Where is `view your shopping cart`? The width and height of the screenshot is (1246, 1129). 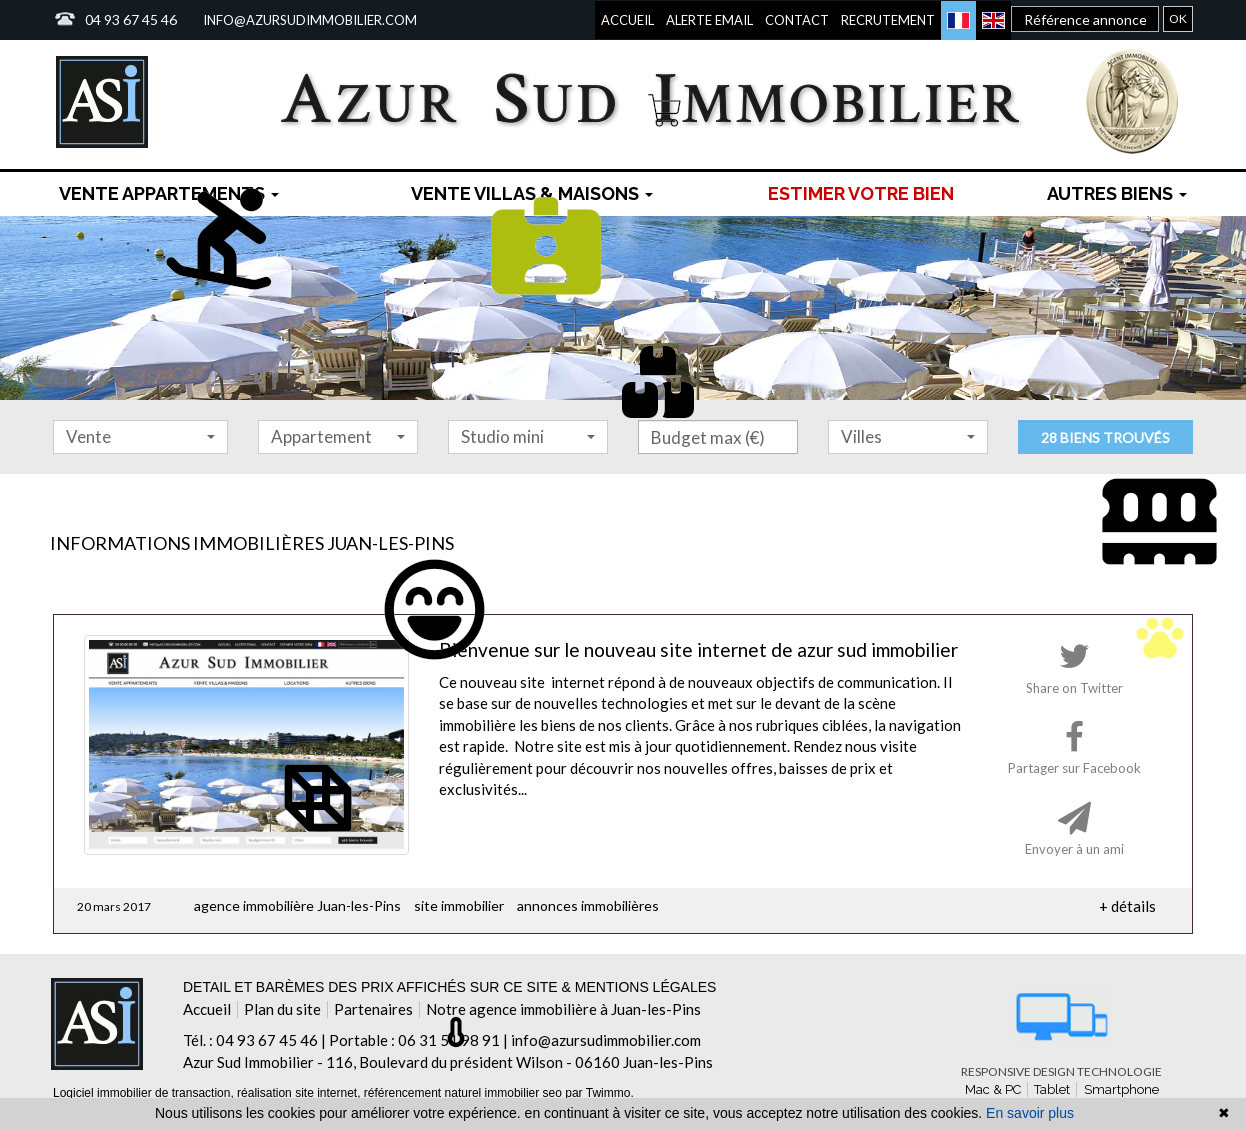
view your shopping cart is located at coordinates (665, 111).